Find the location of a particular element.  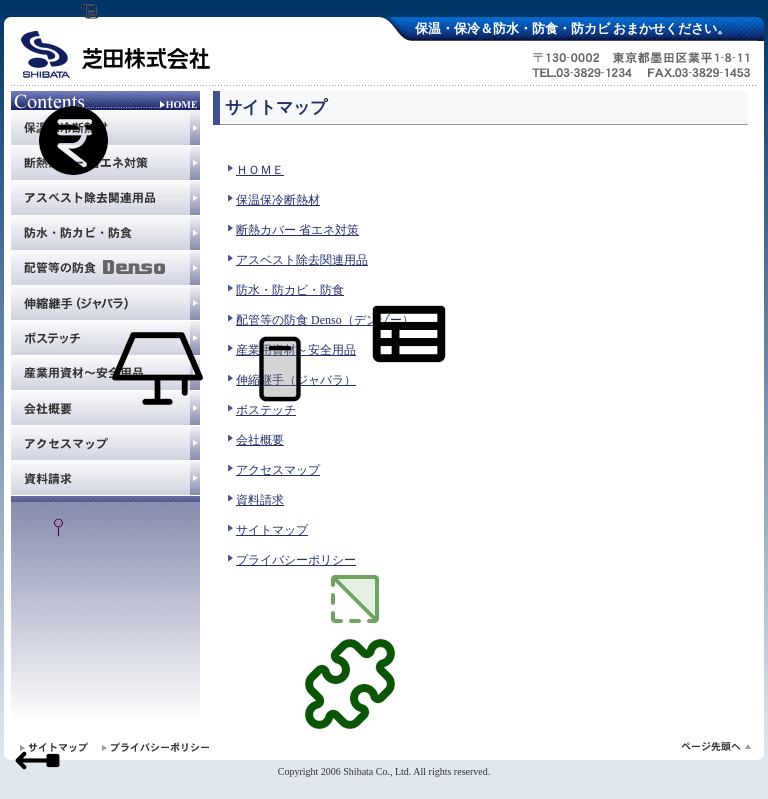

invert current selection is located at coordinates (355, 599).